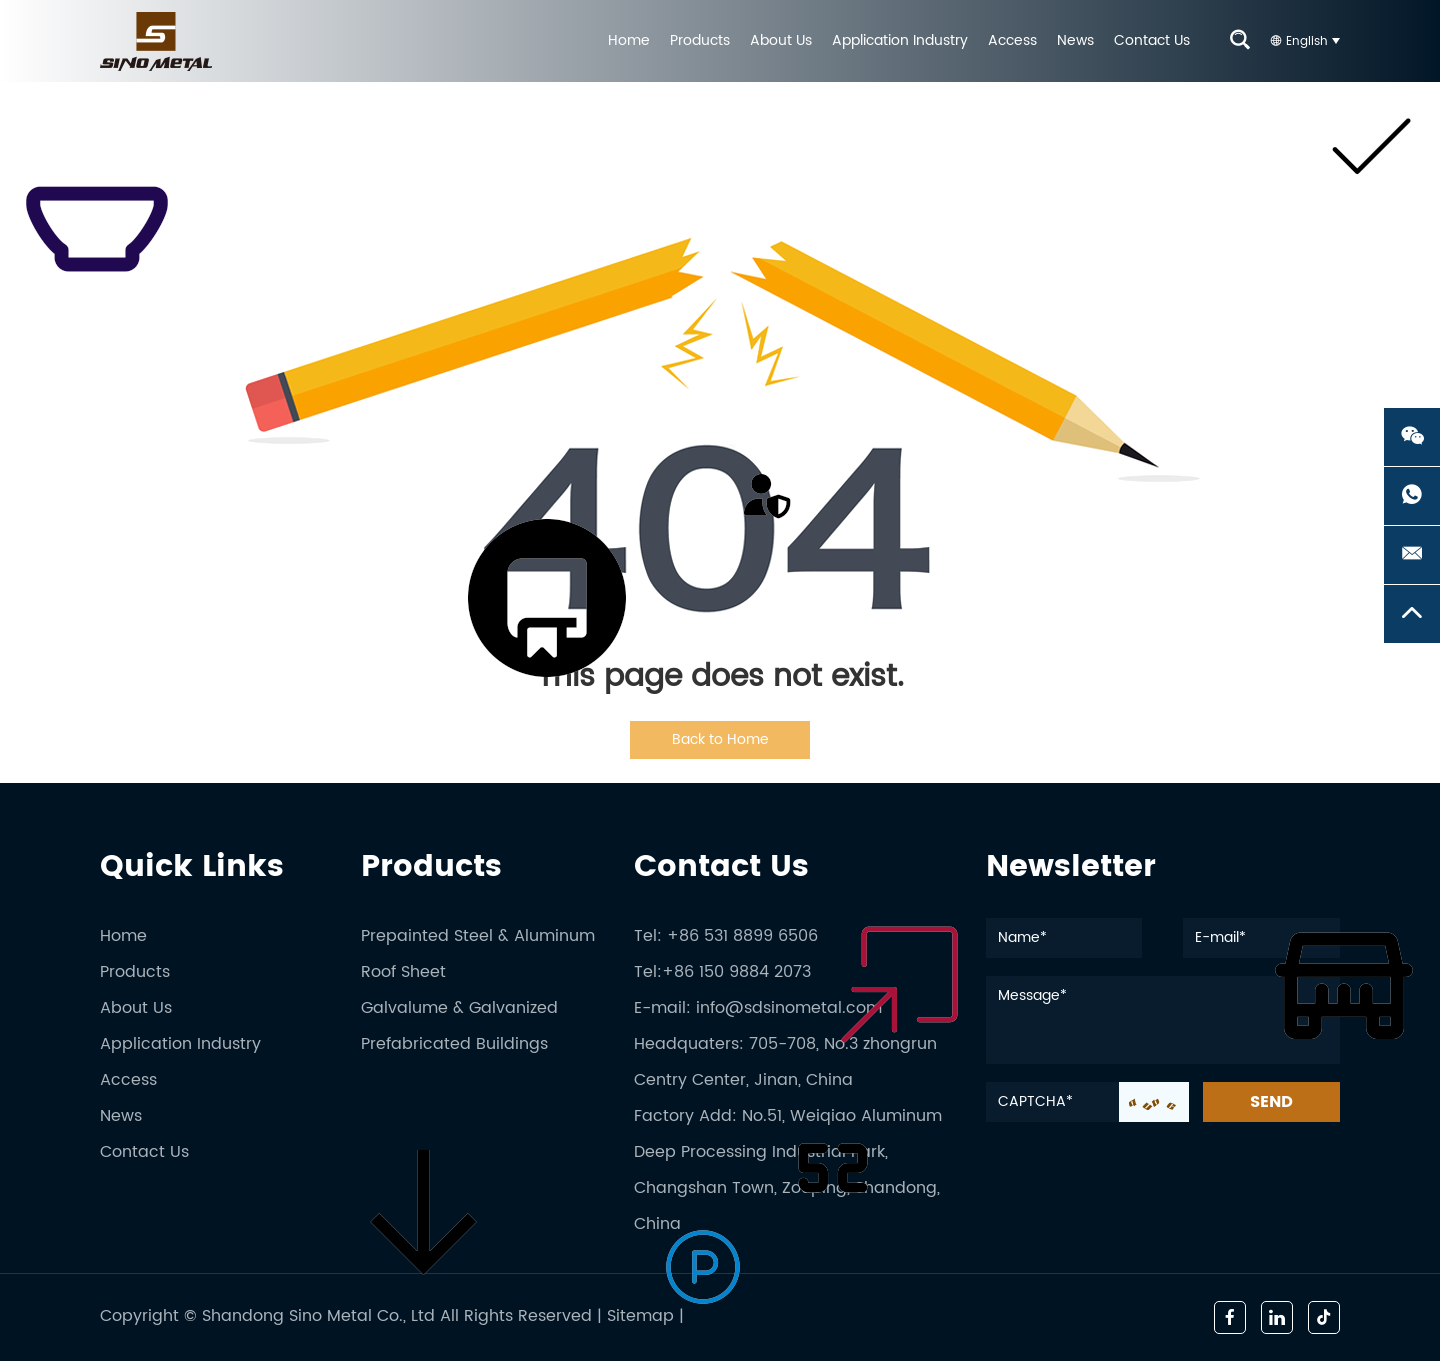  I want to click on scroll down or view more content, so click(423, 1212).